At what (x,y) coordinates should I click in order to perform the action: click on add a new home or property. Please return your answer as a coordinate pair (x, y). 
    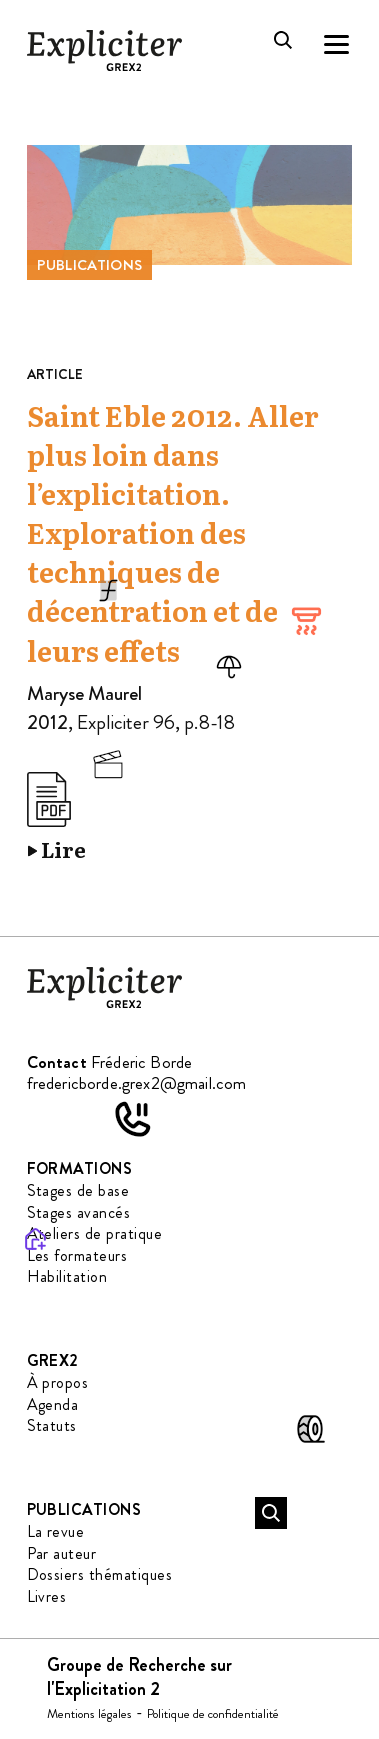
    Looking at the image, I should click on (35, 1239).